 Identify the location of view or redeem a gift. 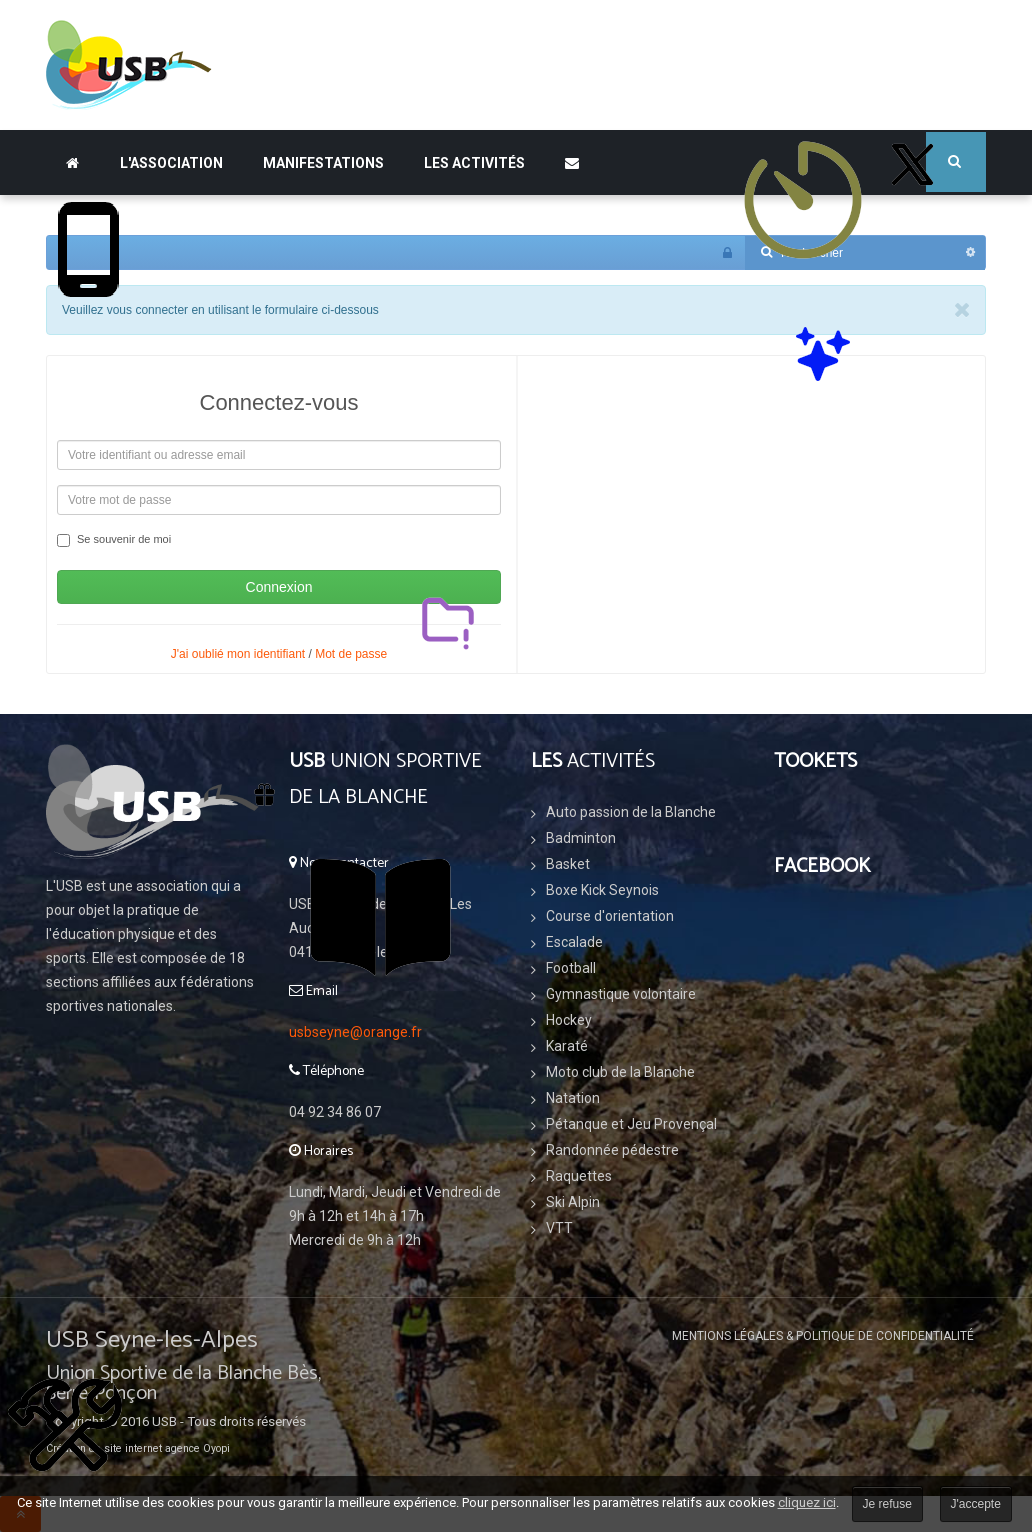
(264, 794).